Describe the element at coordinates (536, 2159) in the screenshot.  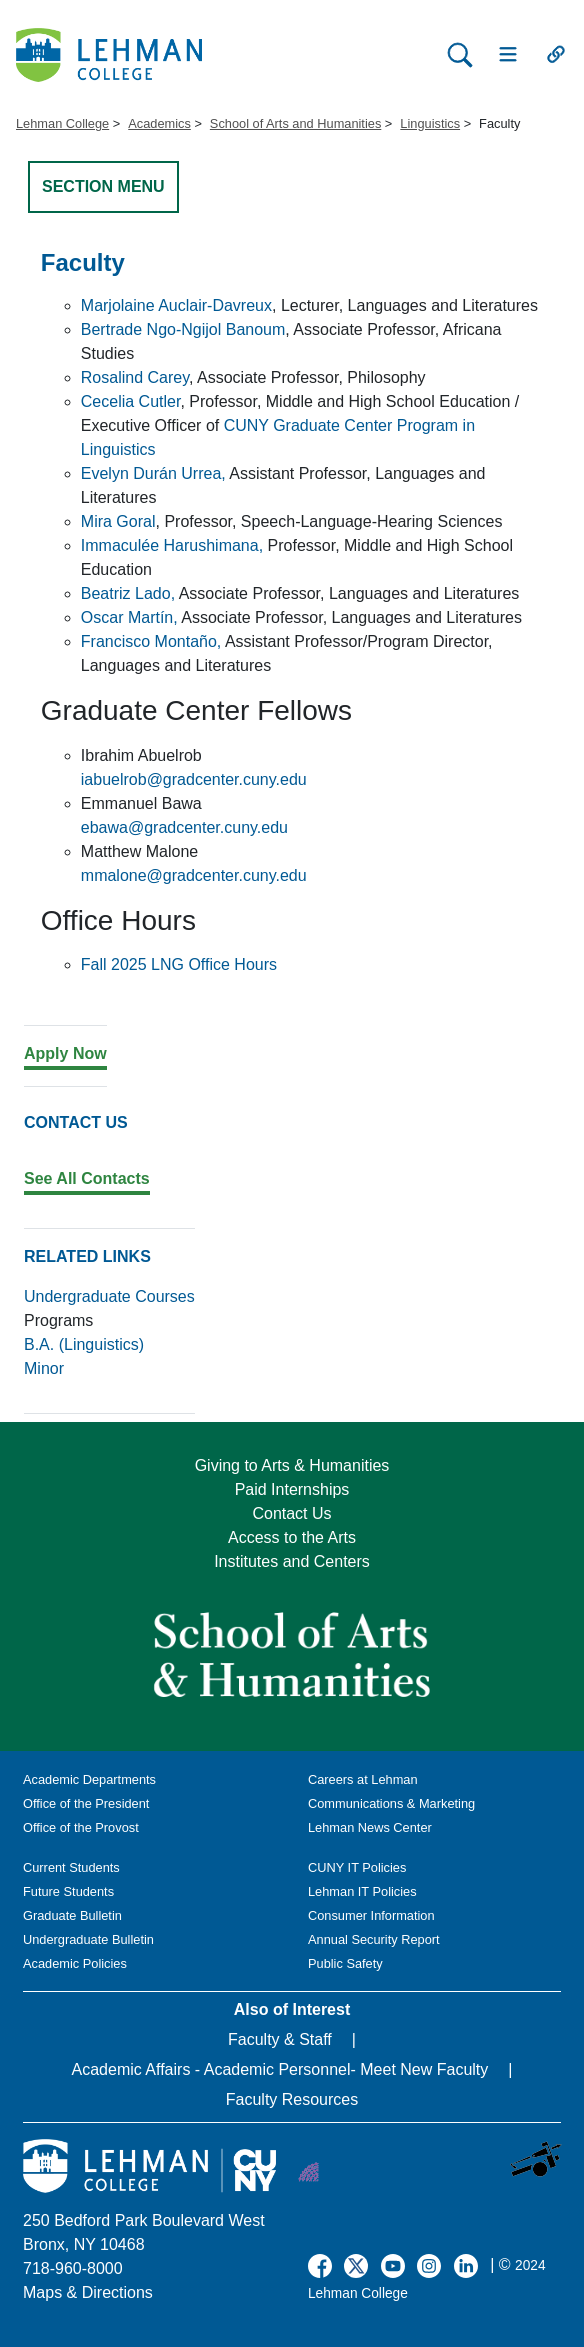
I see `ballista siege weapon icon for strategy game` at that location.